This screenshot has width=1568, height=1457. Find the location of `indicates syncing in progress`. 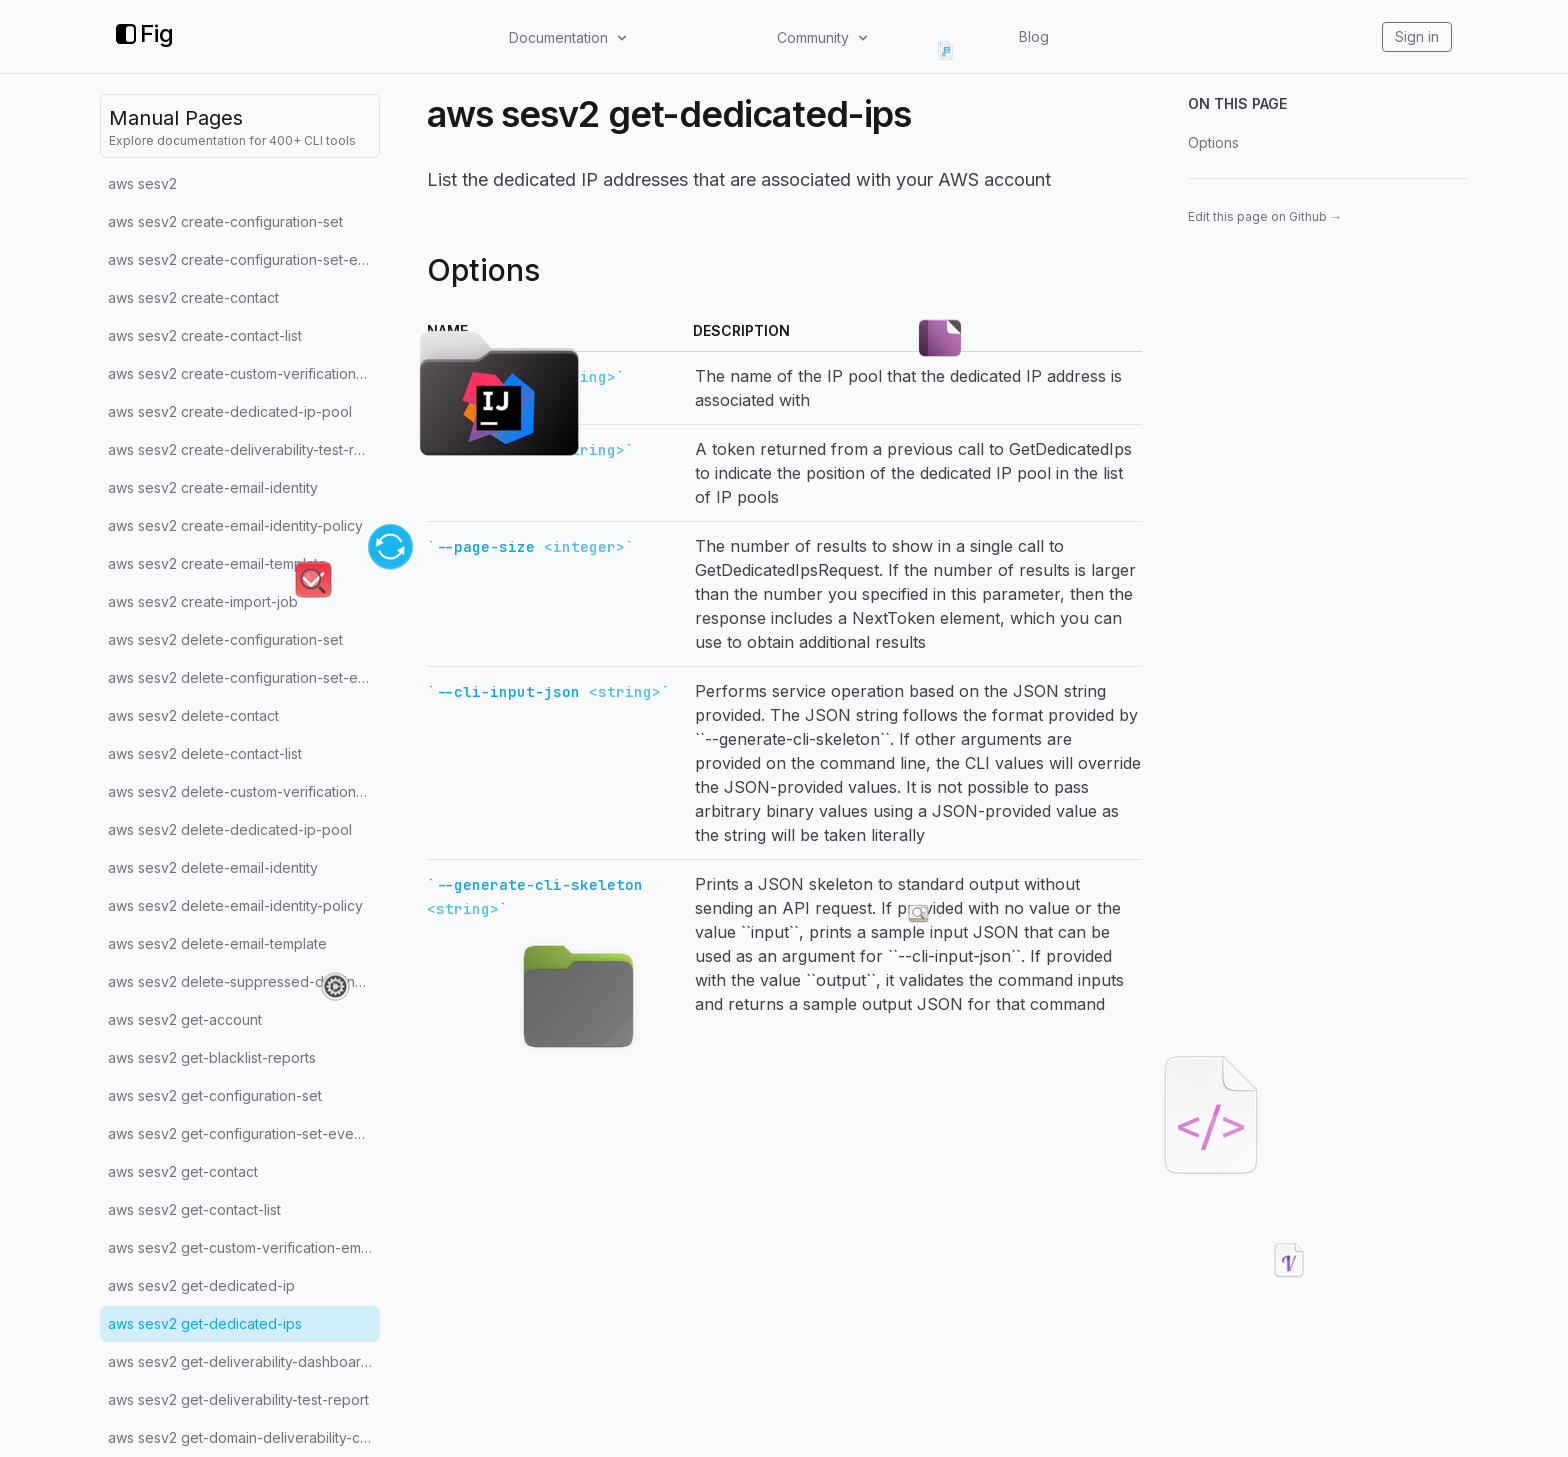

indicates syncing in progress is located at coordinates (390, 546).